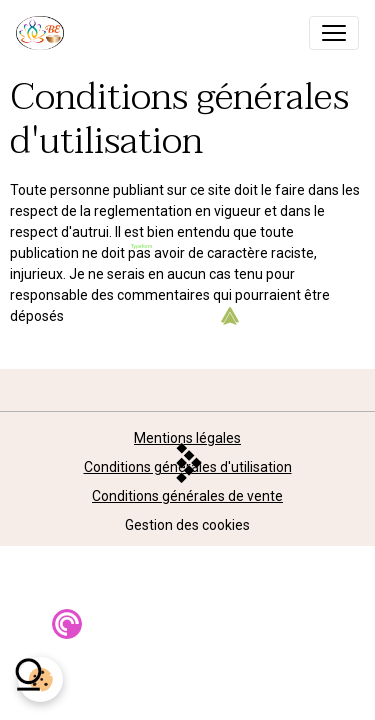 This screenshot has width=375, height=720. What do you see at coordinates (141, 246) in the screenshot?
I see `Typeform logo` at bounding box center [141, 246].